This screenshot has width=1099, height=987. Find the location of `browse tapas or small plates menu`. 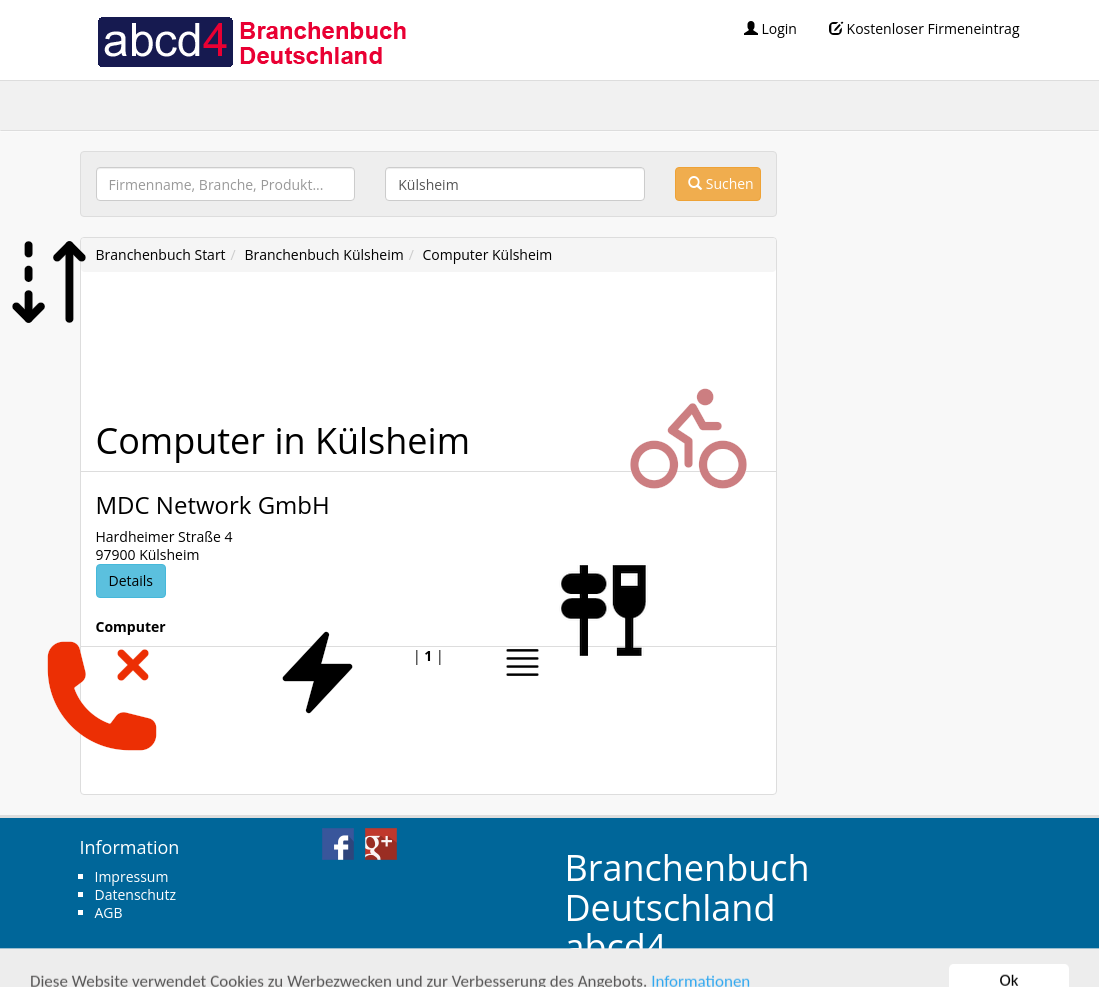

browse tapas or small plates menu is located at coordinates (604, 610).